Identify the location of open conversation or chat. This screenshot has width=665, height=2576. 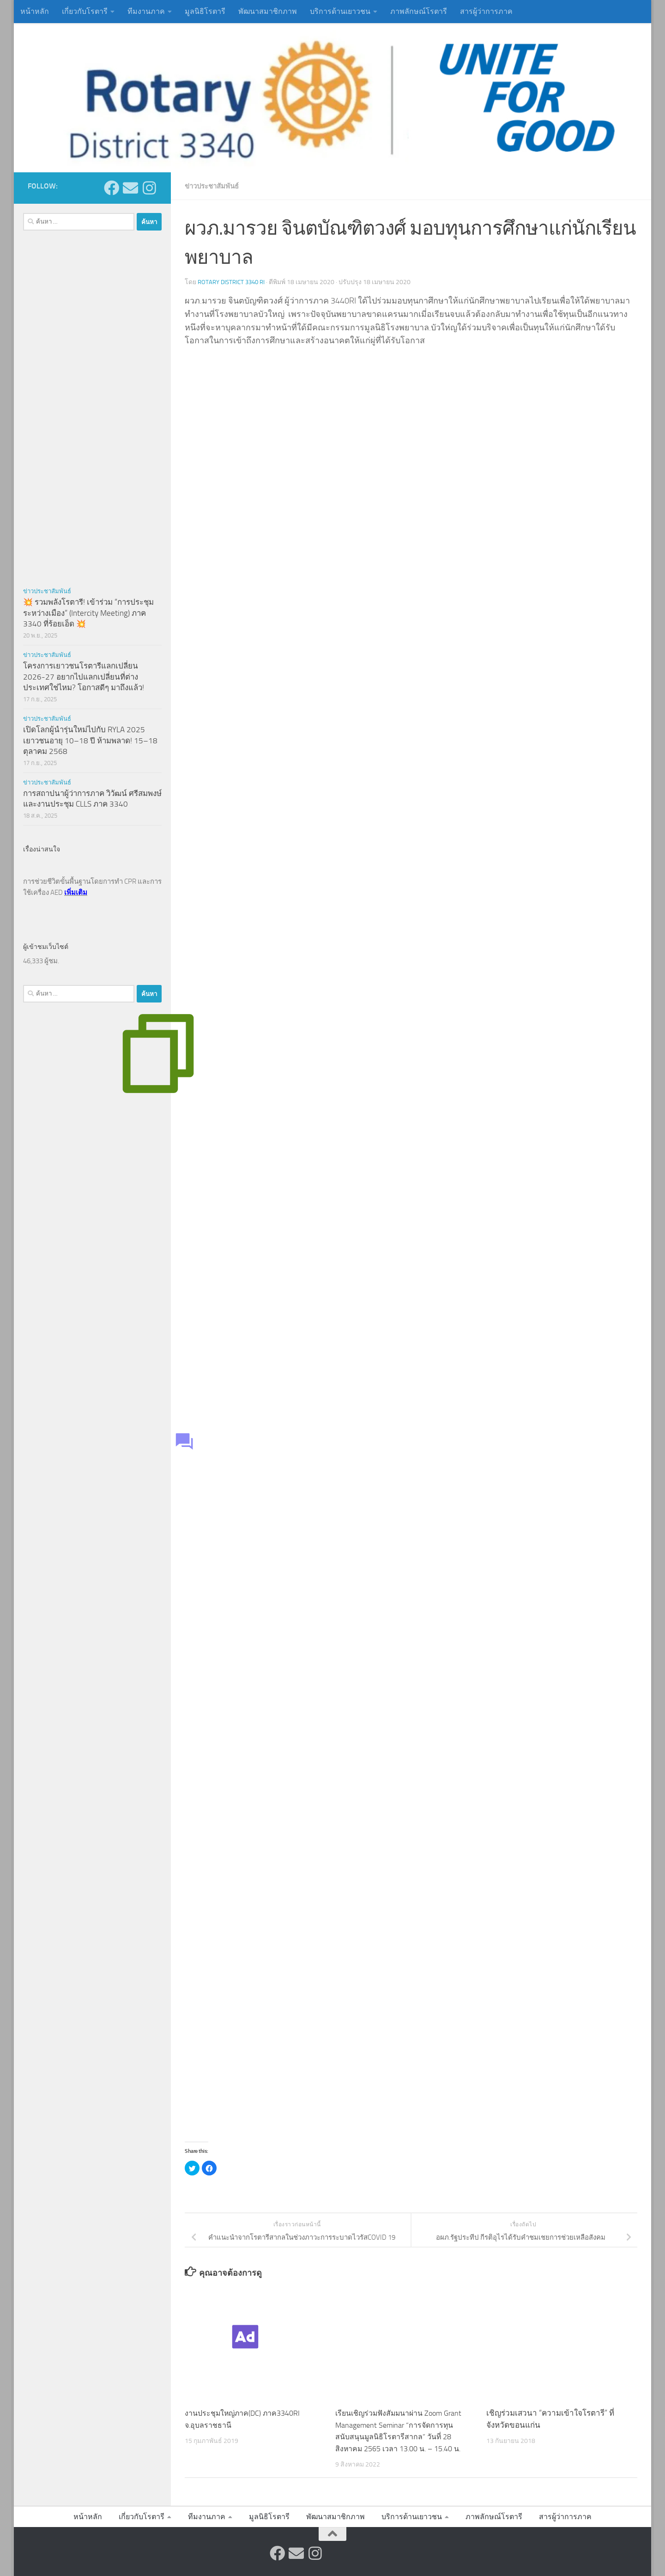
(185, 1440).